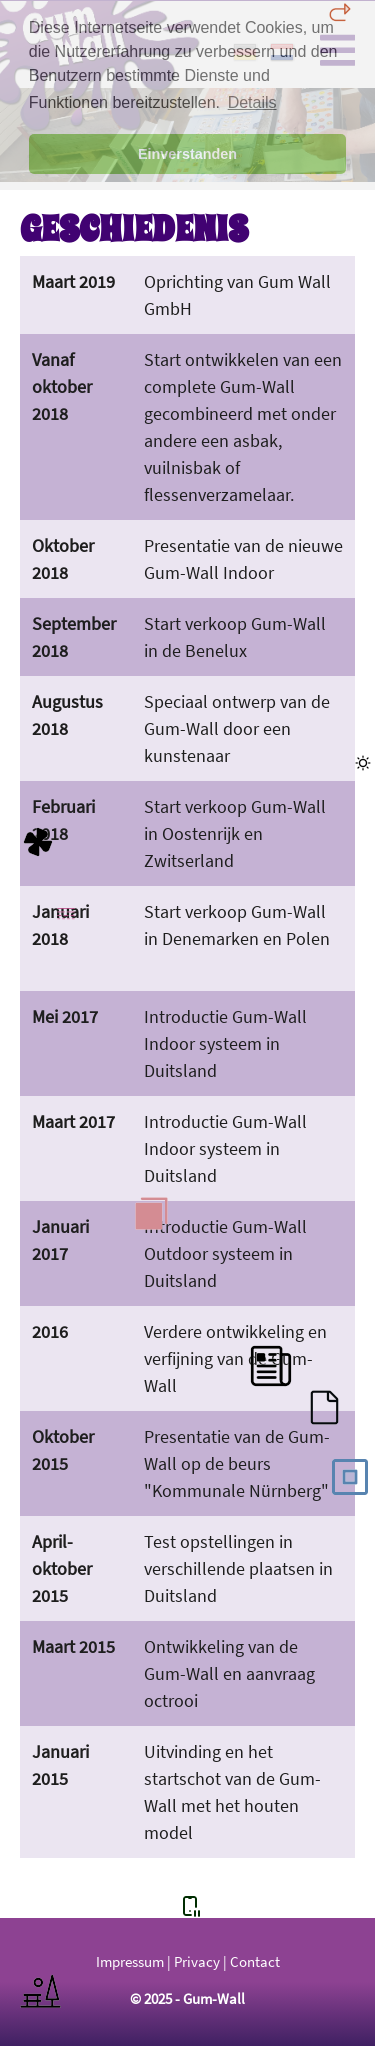  What do you see at coordinates (350, 1477) in the screenshot?
I see `view app or brand logo` at bounding box center [350, 1477].